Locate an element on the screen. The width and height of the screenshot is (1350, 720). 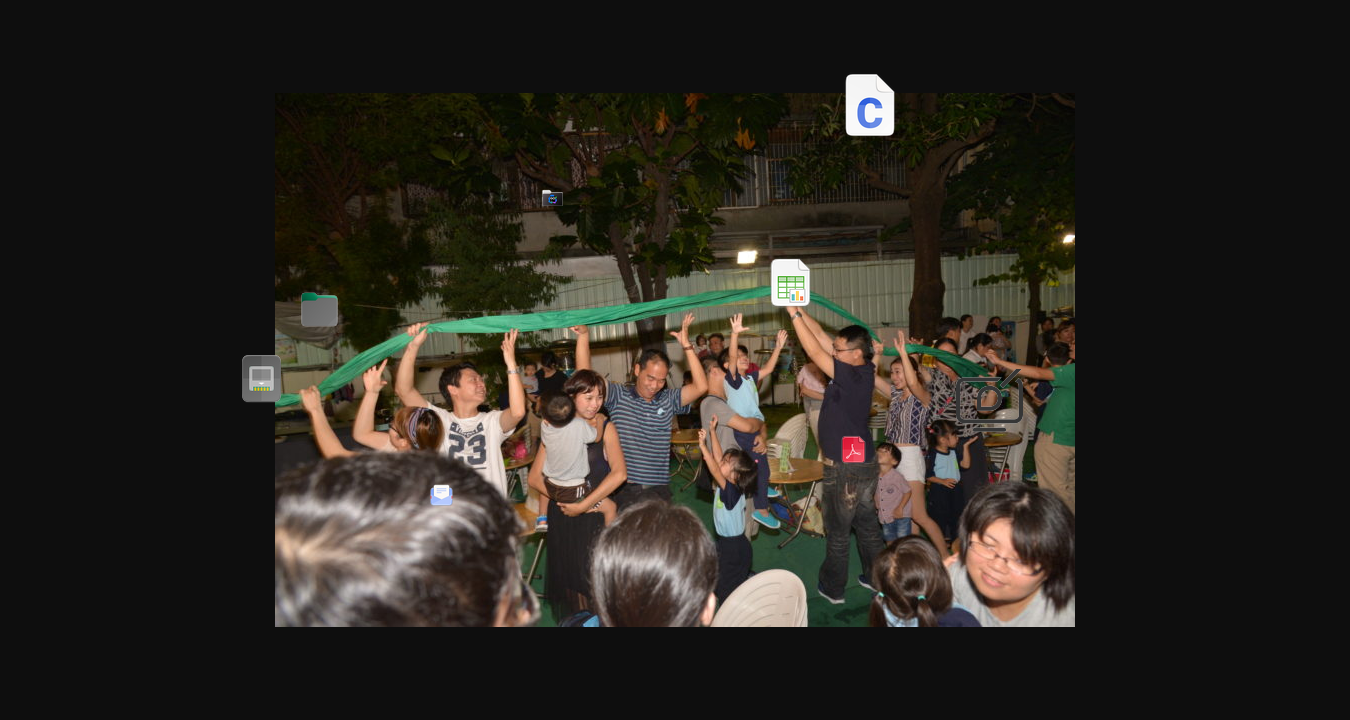
a C programming language source file is located at coordinates (870, 105).